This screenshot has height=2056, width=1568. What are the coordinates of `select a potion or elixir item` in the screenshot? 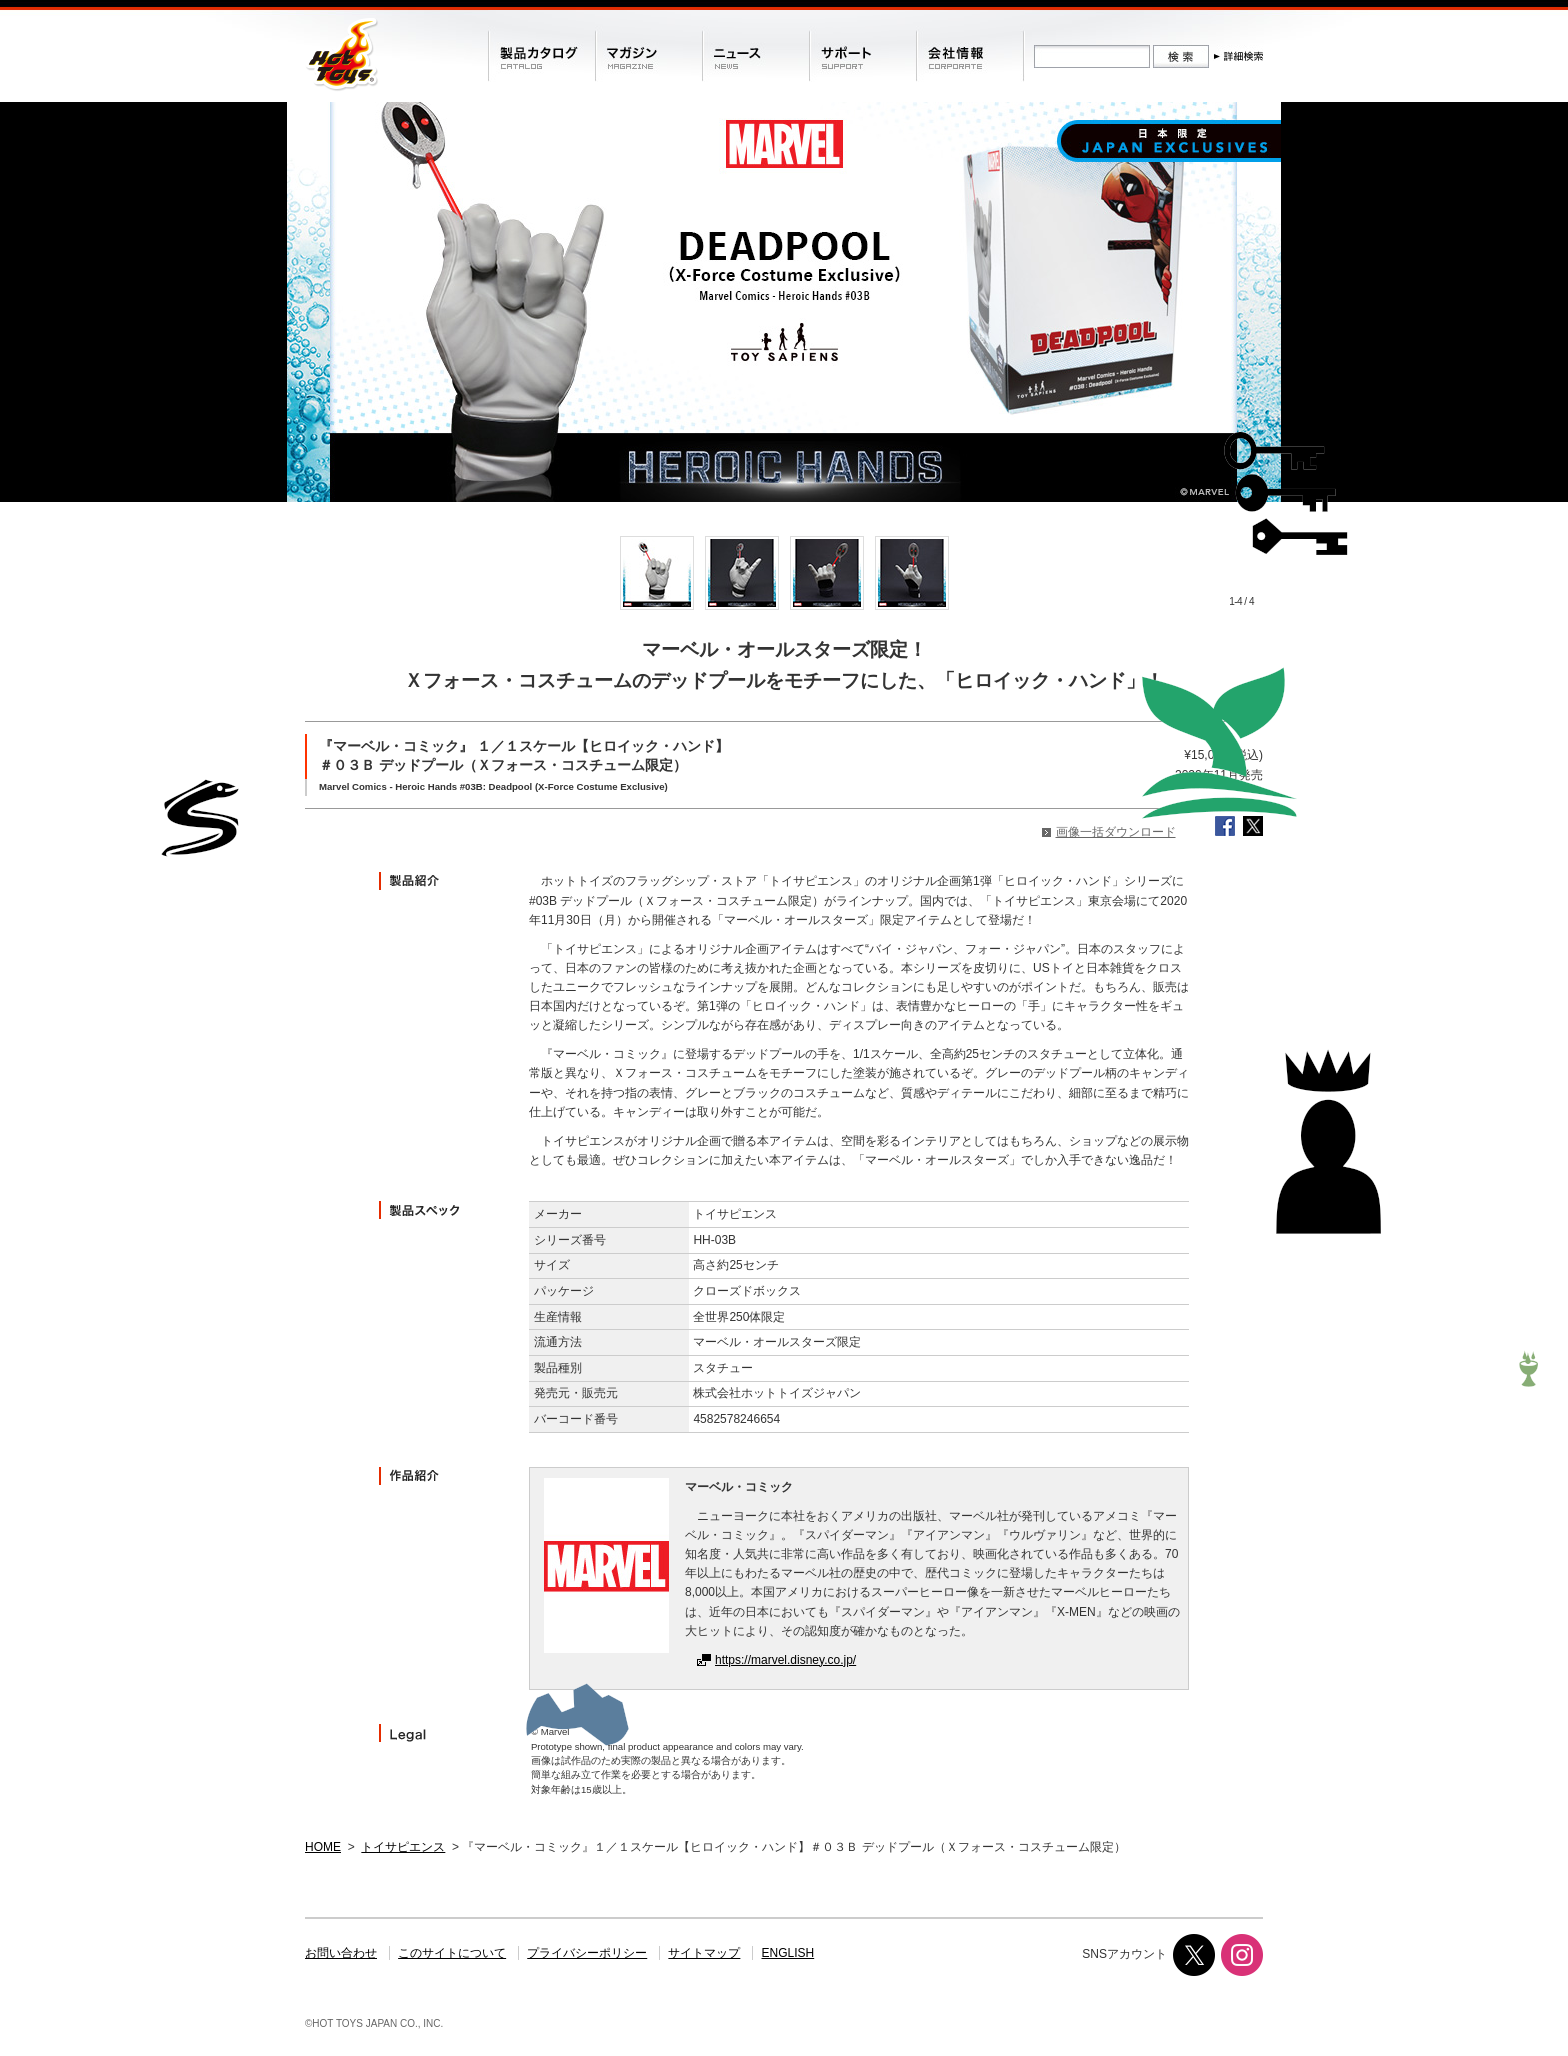 It's located at (1528, 1368).